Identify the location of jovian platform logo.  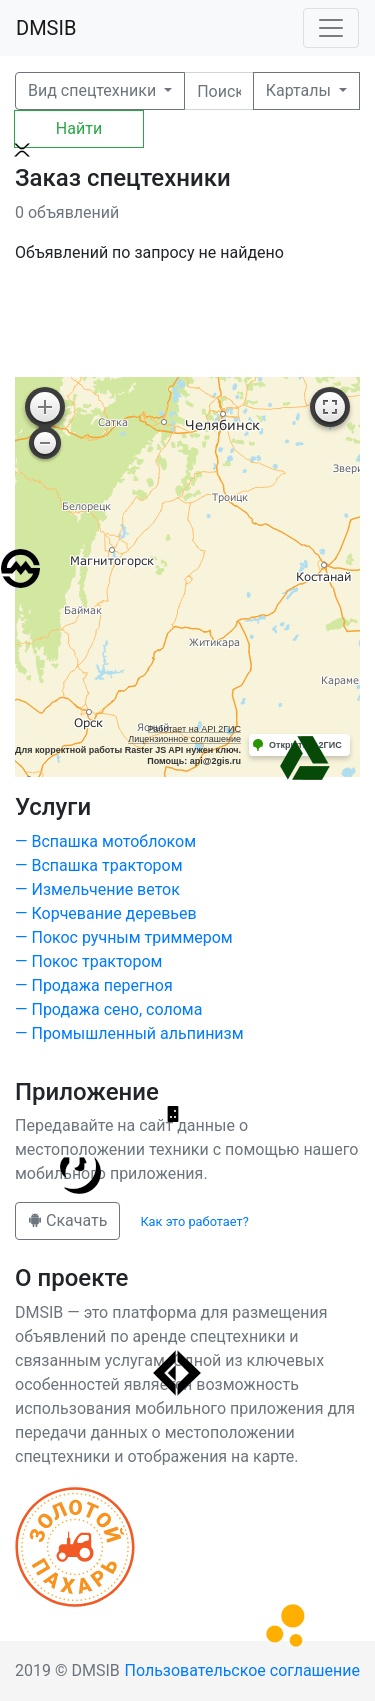
(173, 1114).